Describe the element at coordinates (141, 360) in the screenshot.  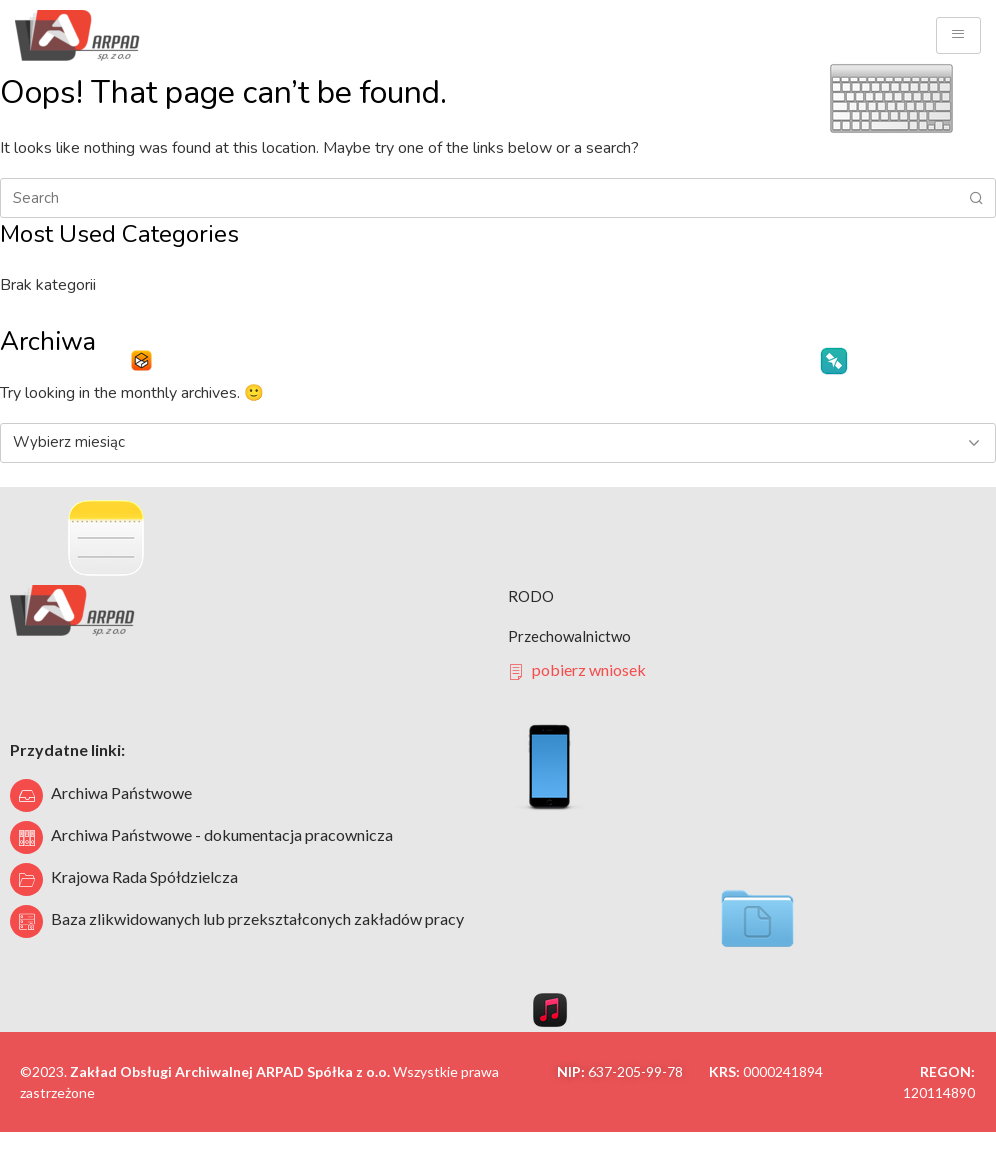
I see `open gazebo robotics simulation app` at that location.